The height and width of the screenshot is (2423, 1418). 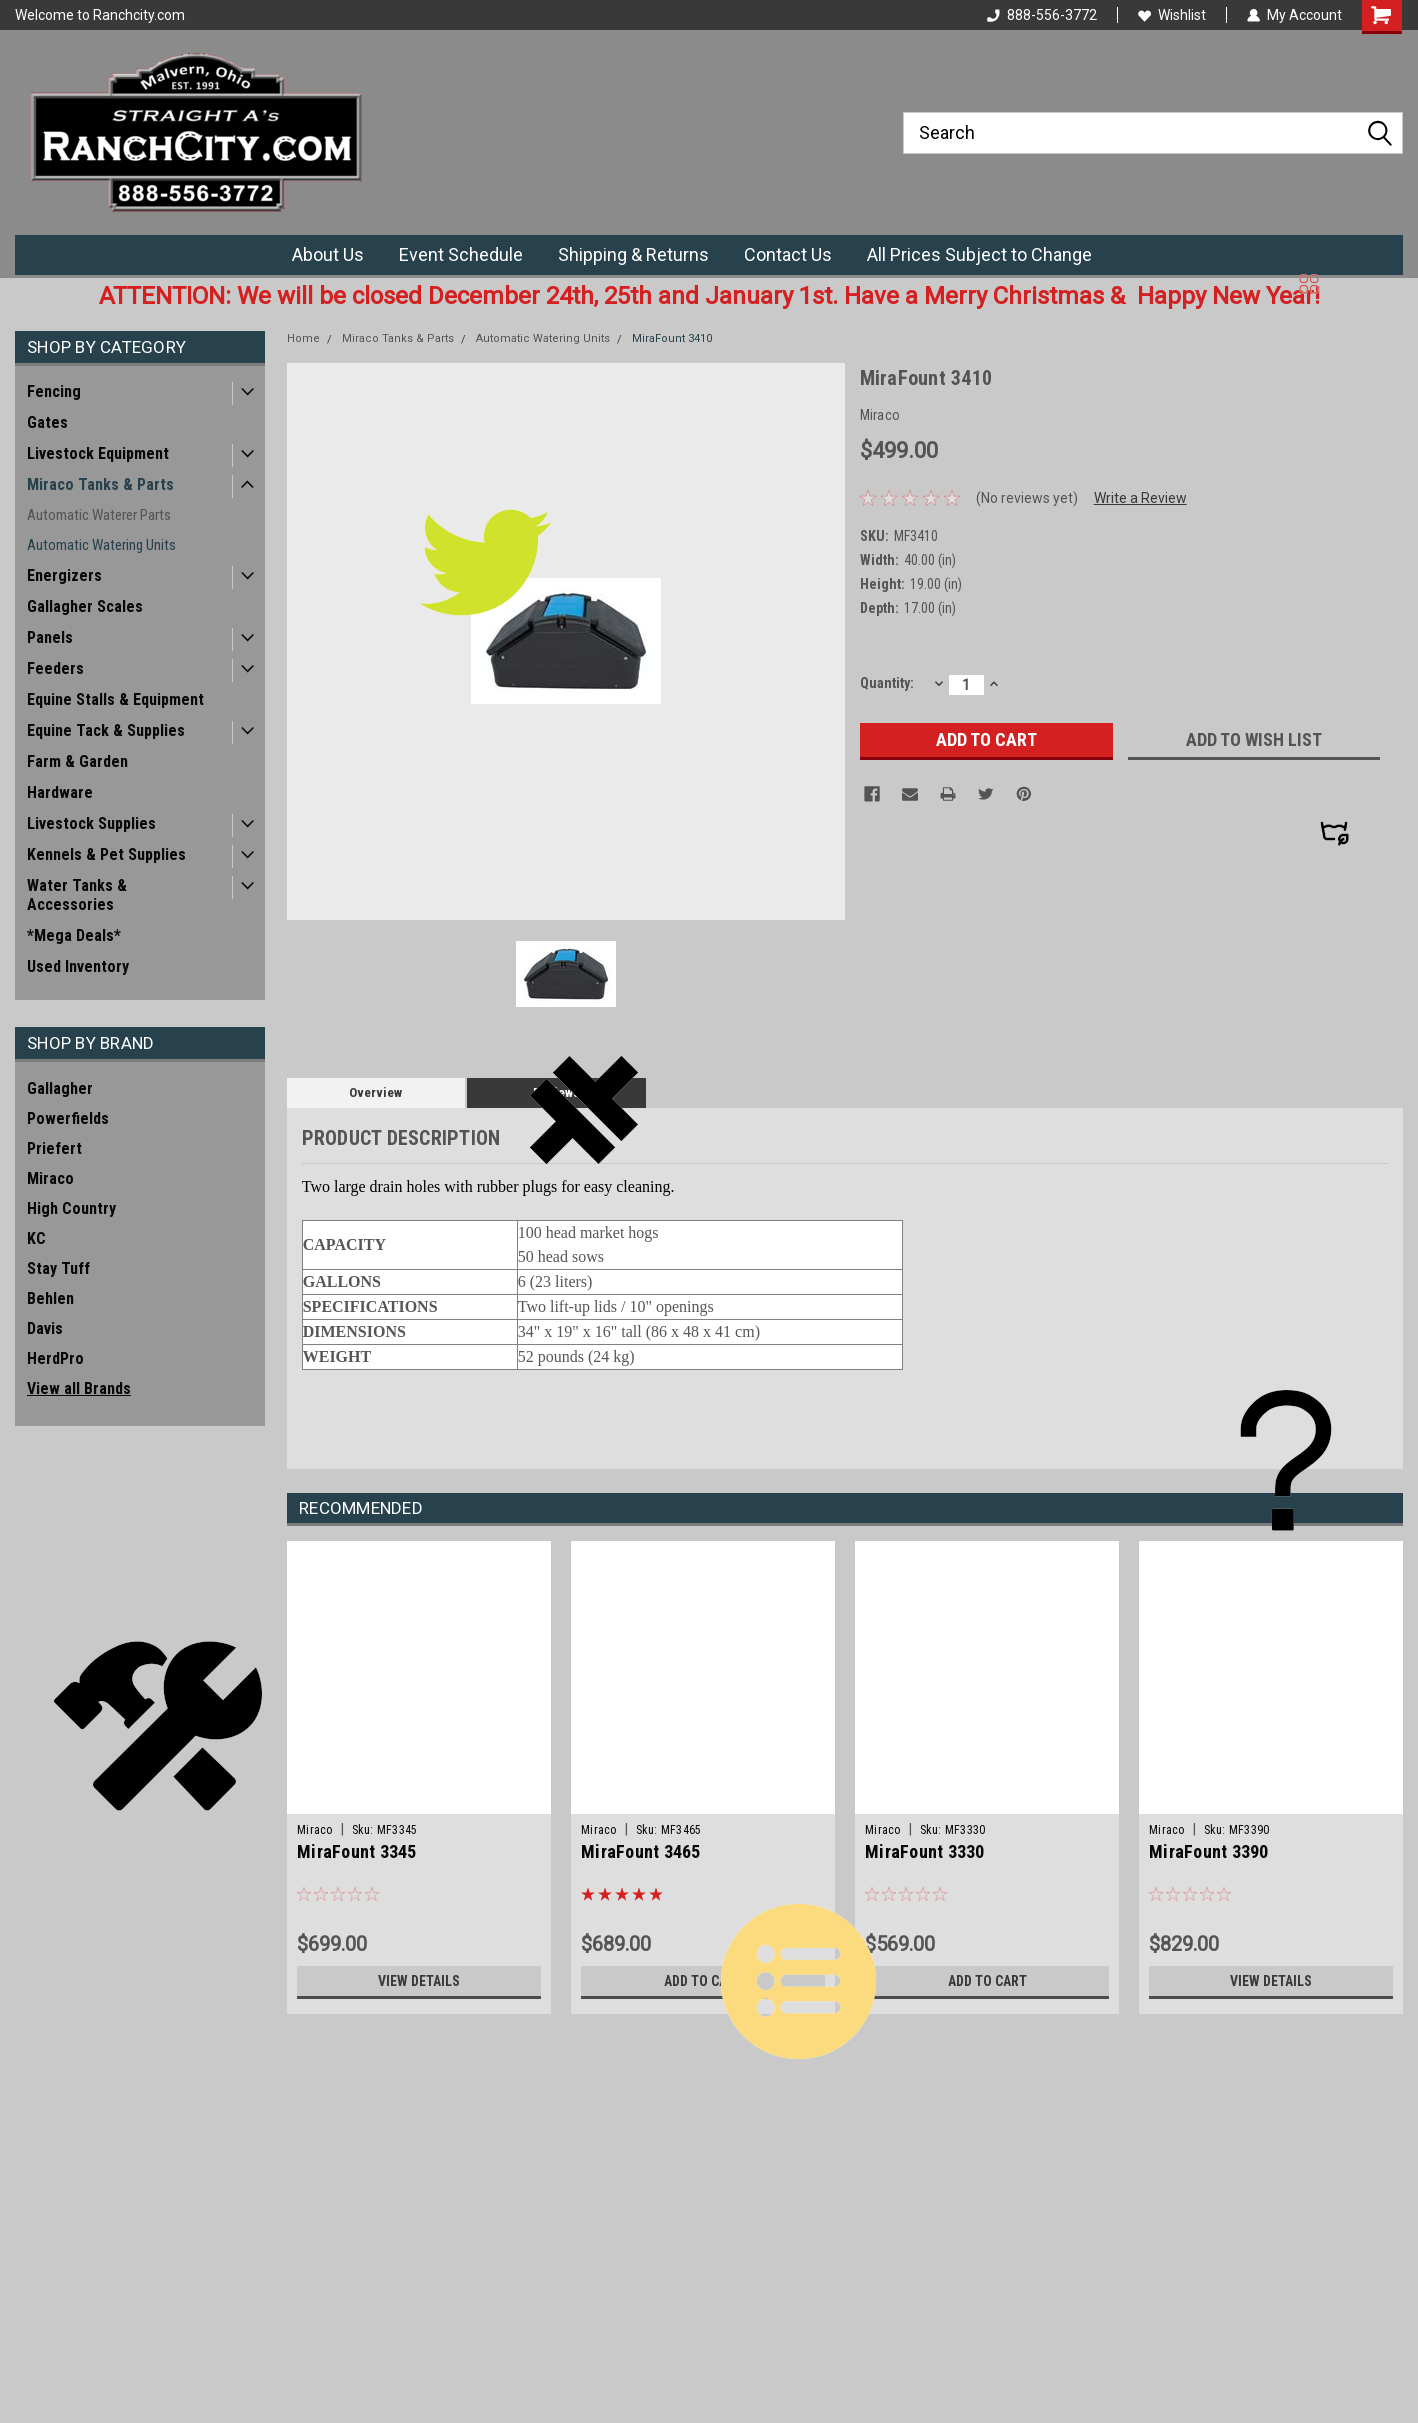 I want to click on view list or menu options, so click(x=798, y=1981).